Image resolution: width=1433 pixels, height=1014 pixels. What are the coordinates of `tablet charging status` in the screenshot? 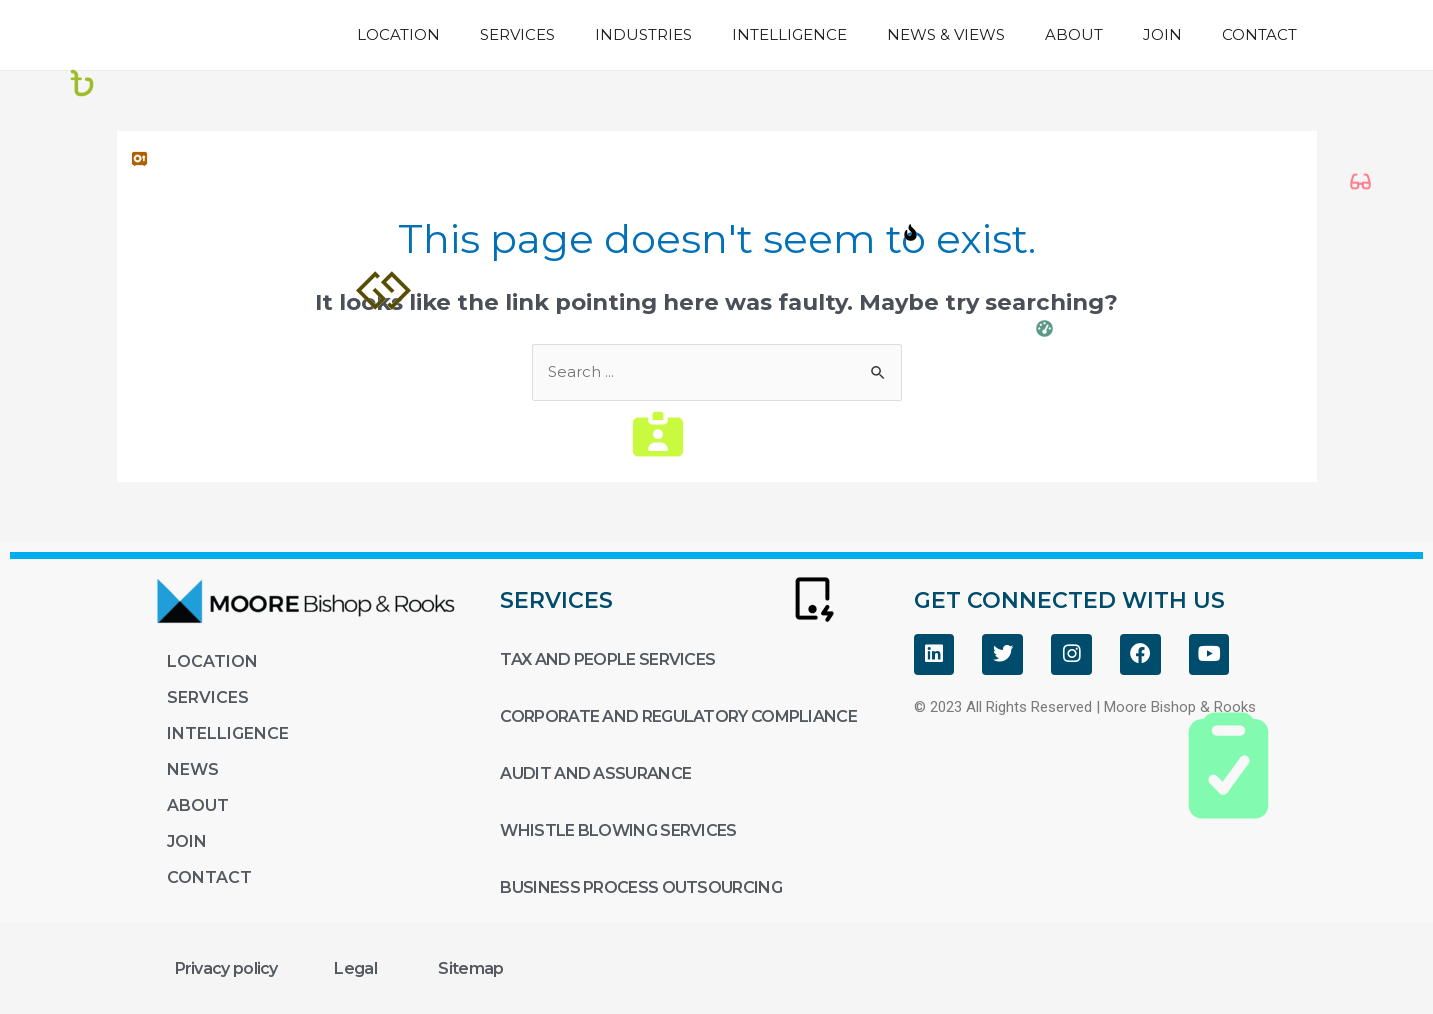 It's located at (812, 598).